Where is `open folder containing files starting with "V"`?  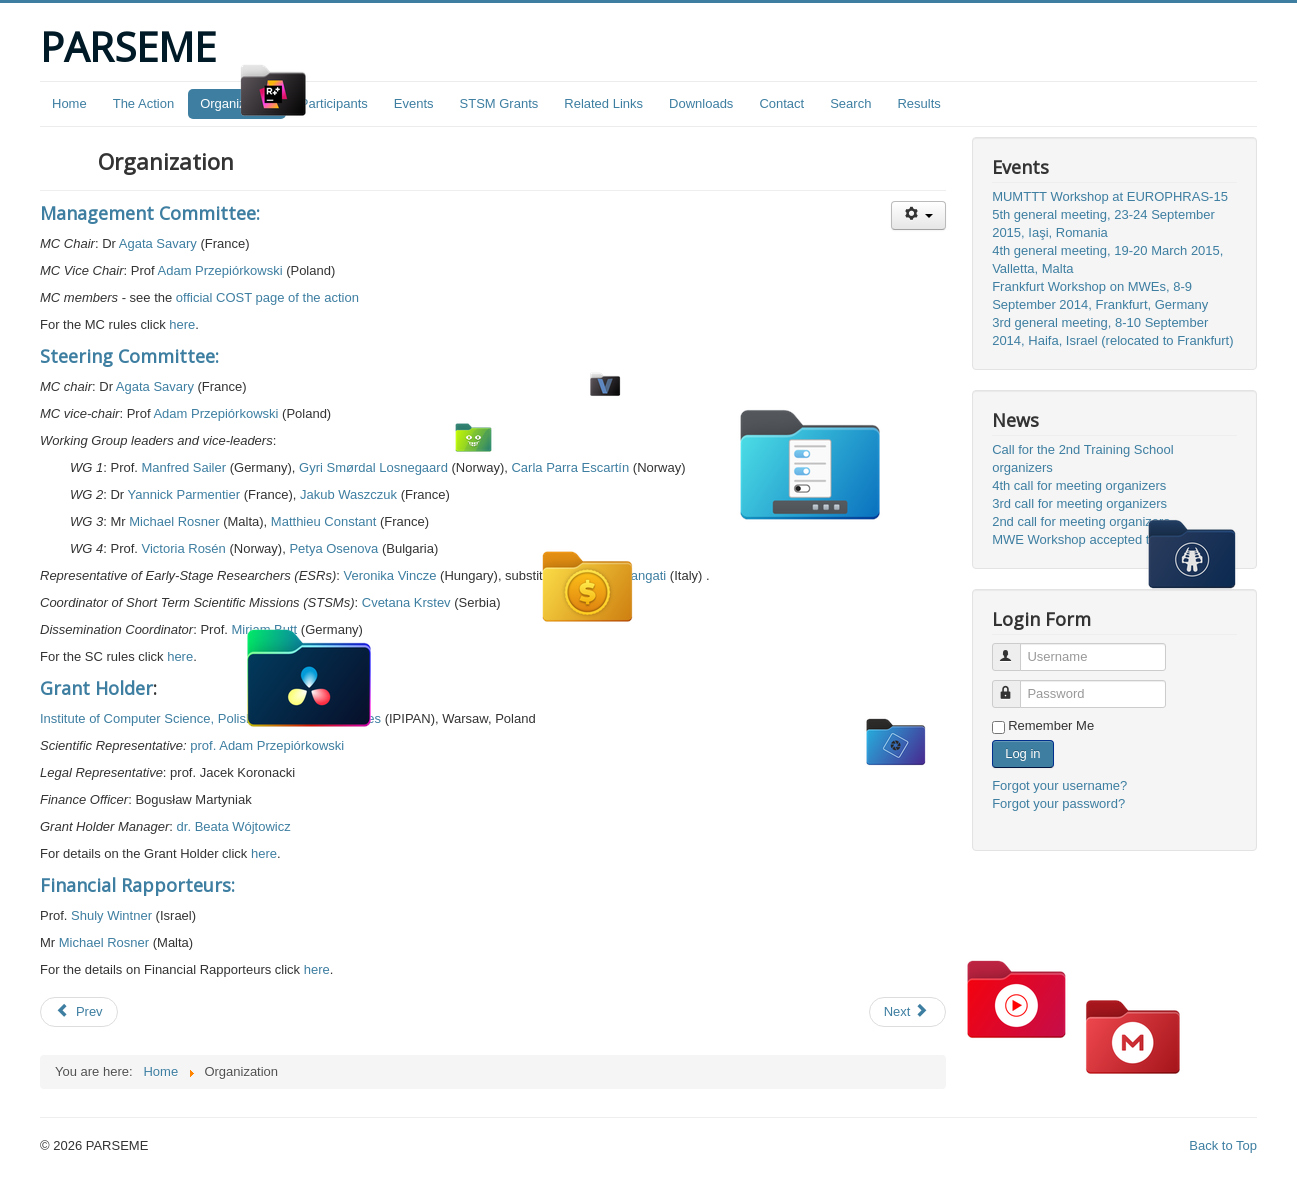 open folder containing files starting with "V" is located at coordinates (605, 385).